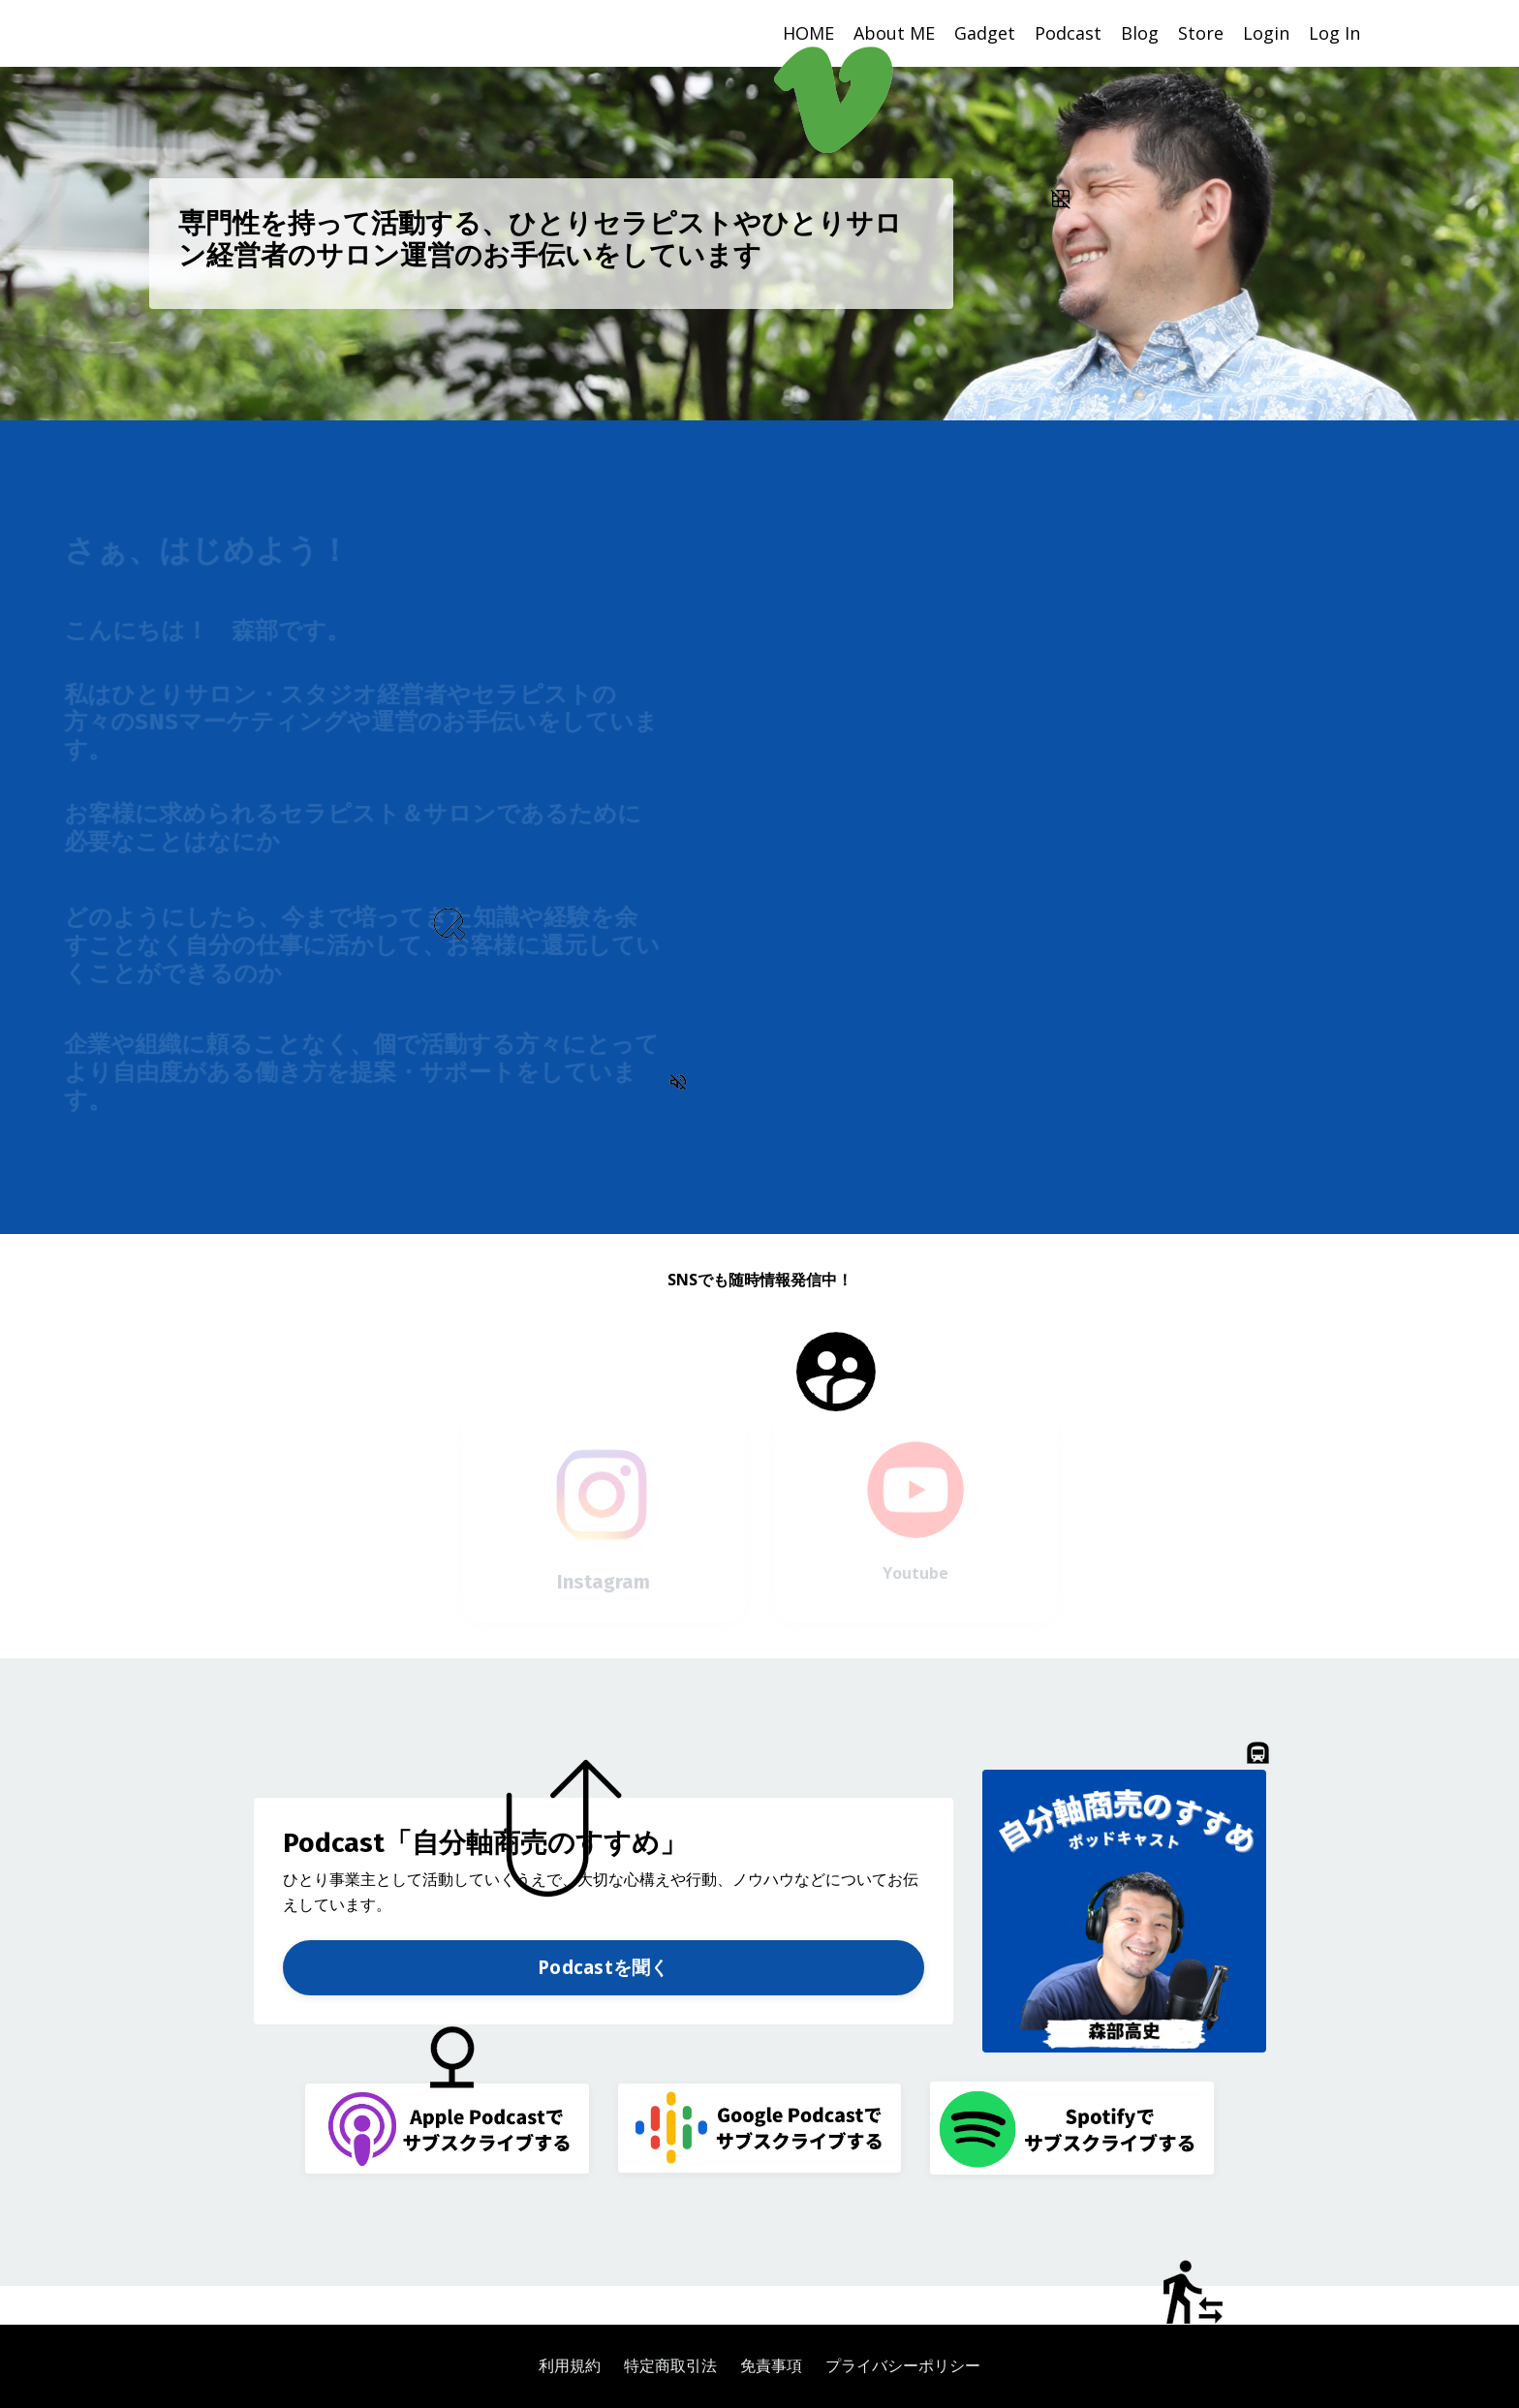  What do you see at coordinates (558, 1828) in the screenshot?
I see `redo or repeat last action` at bounding box center [558, 1828].